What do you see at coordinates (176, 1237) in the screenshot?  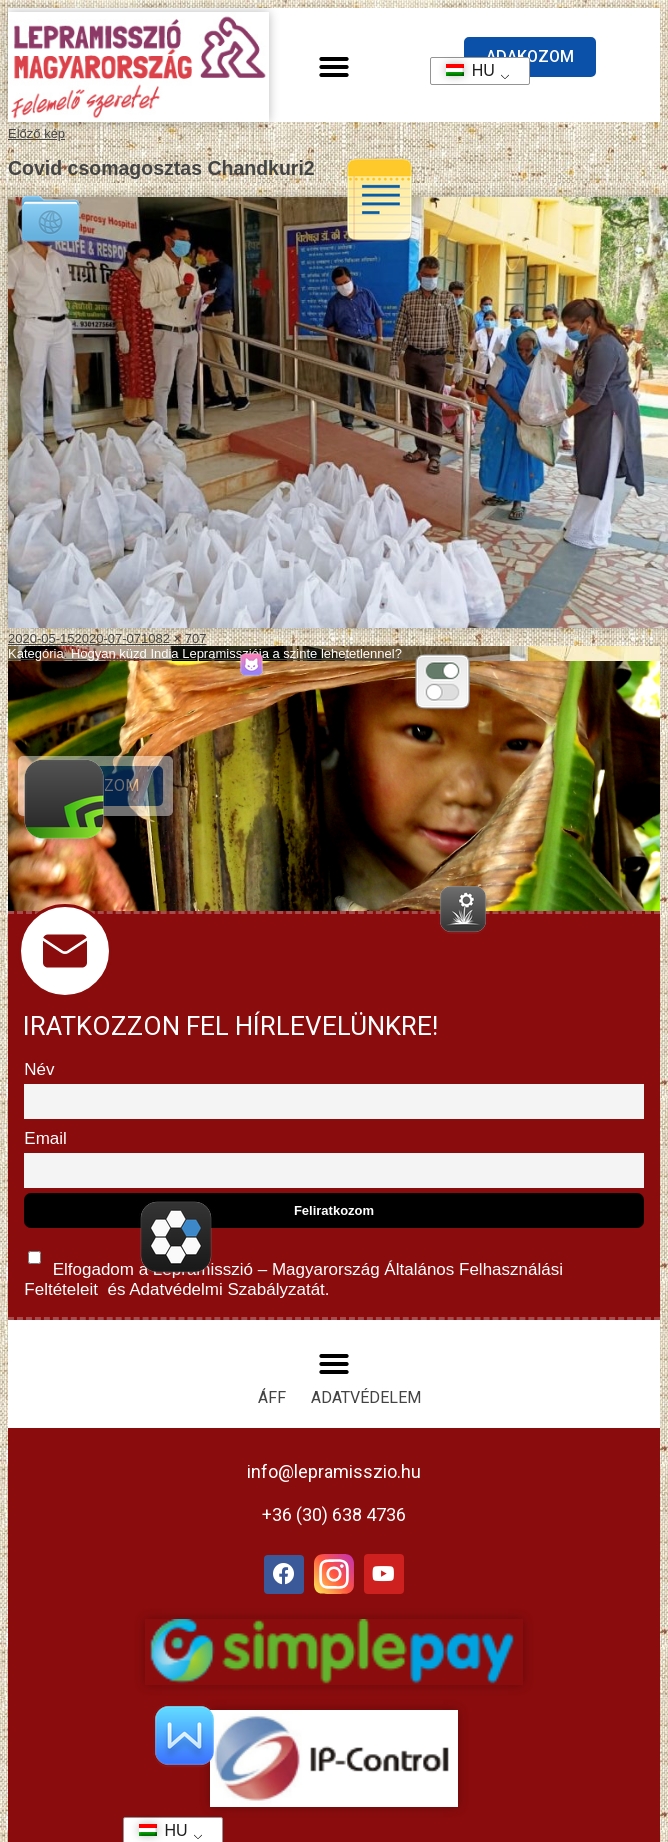 I see `launch robocraft game` at bounding box center [176, 1237].